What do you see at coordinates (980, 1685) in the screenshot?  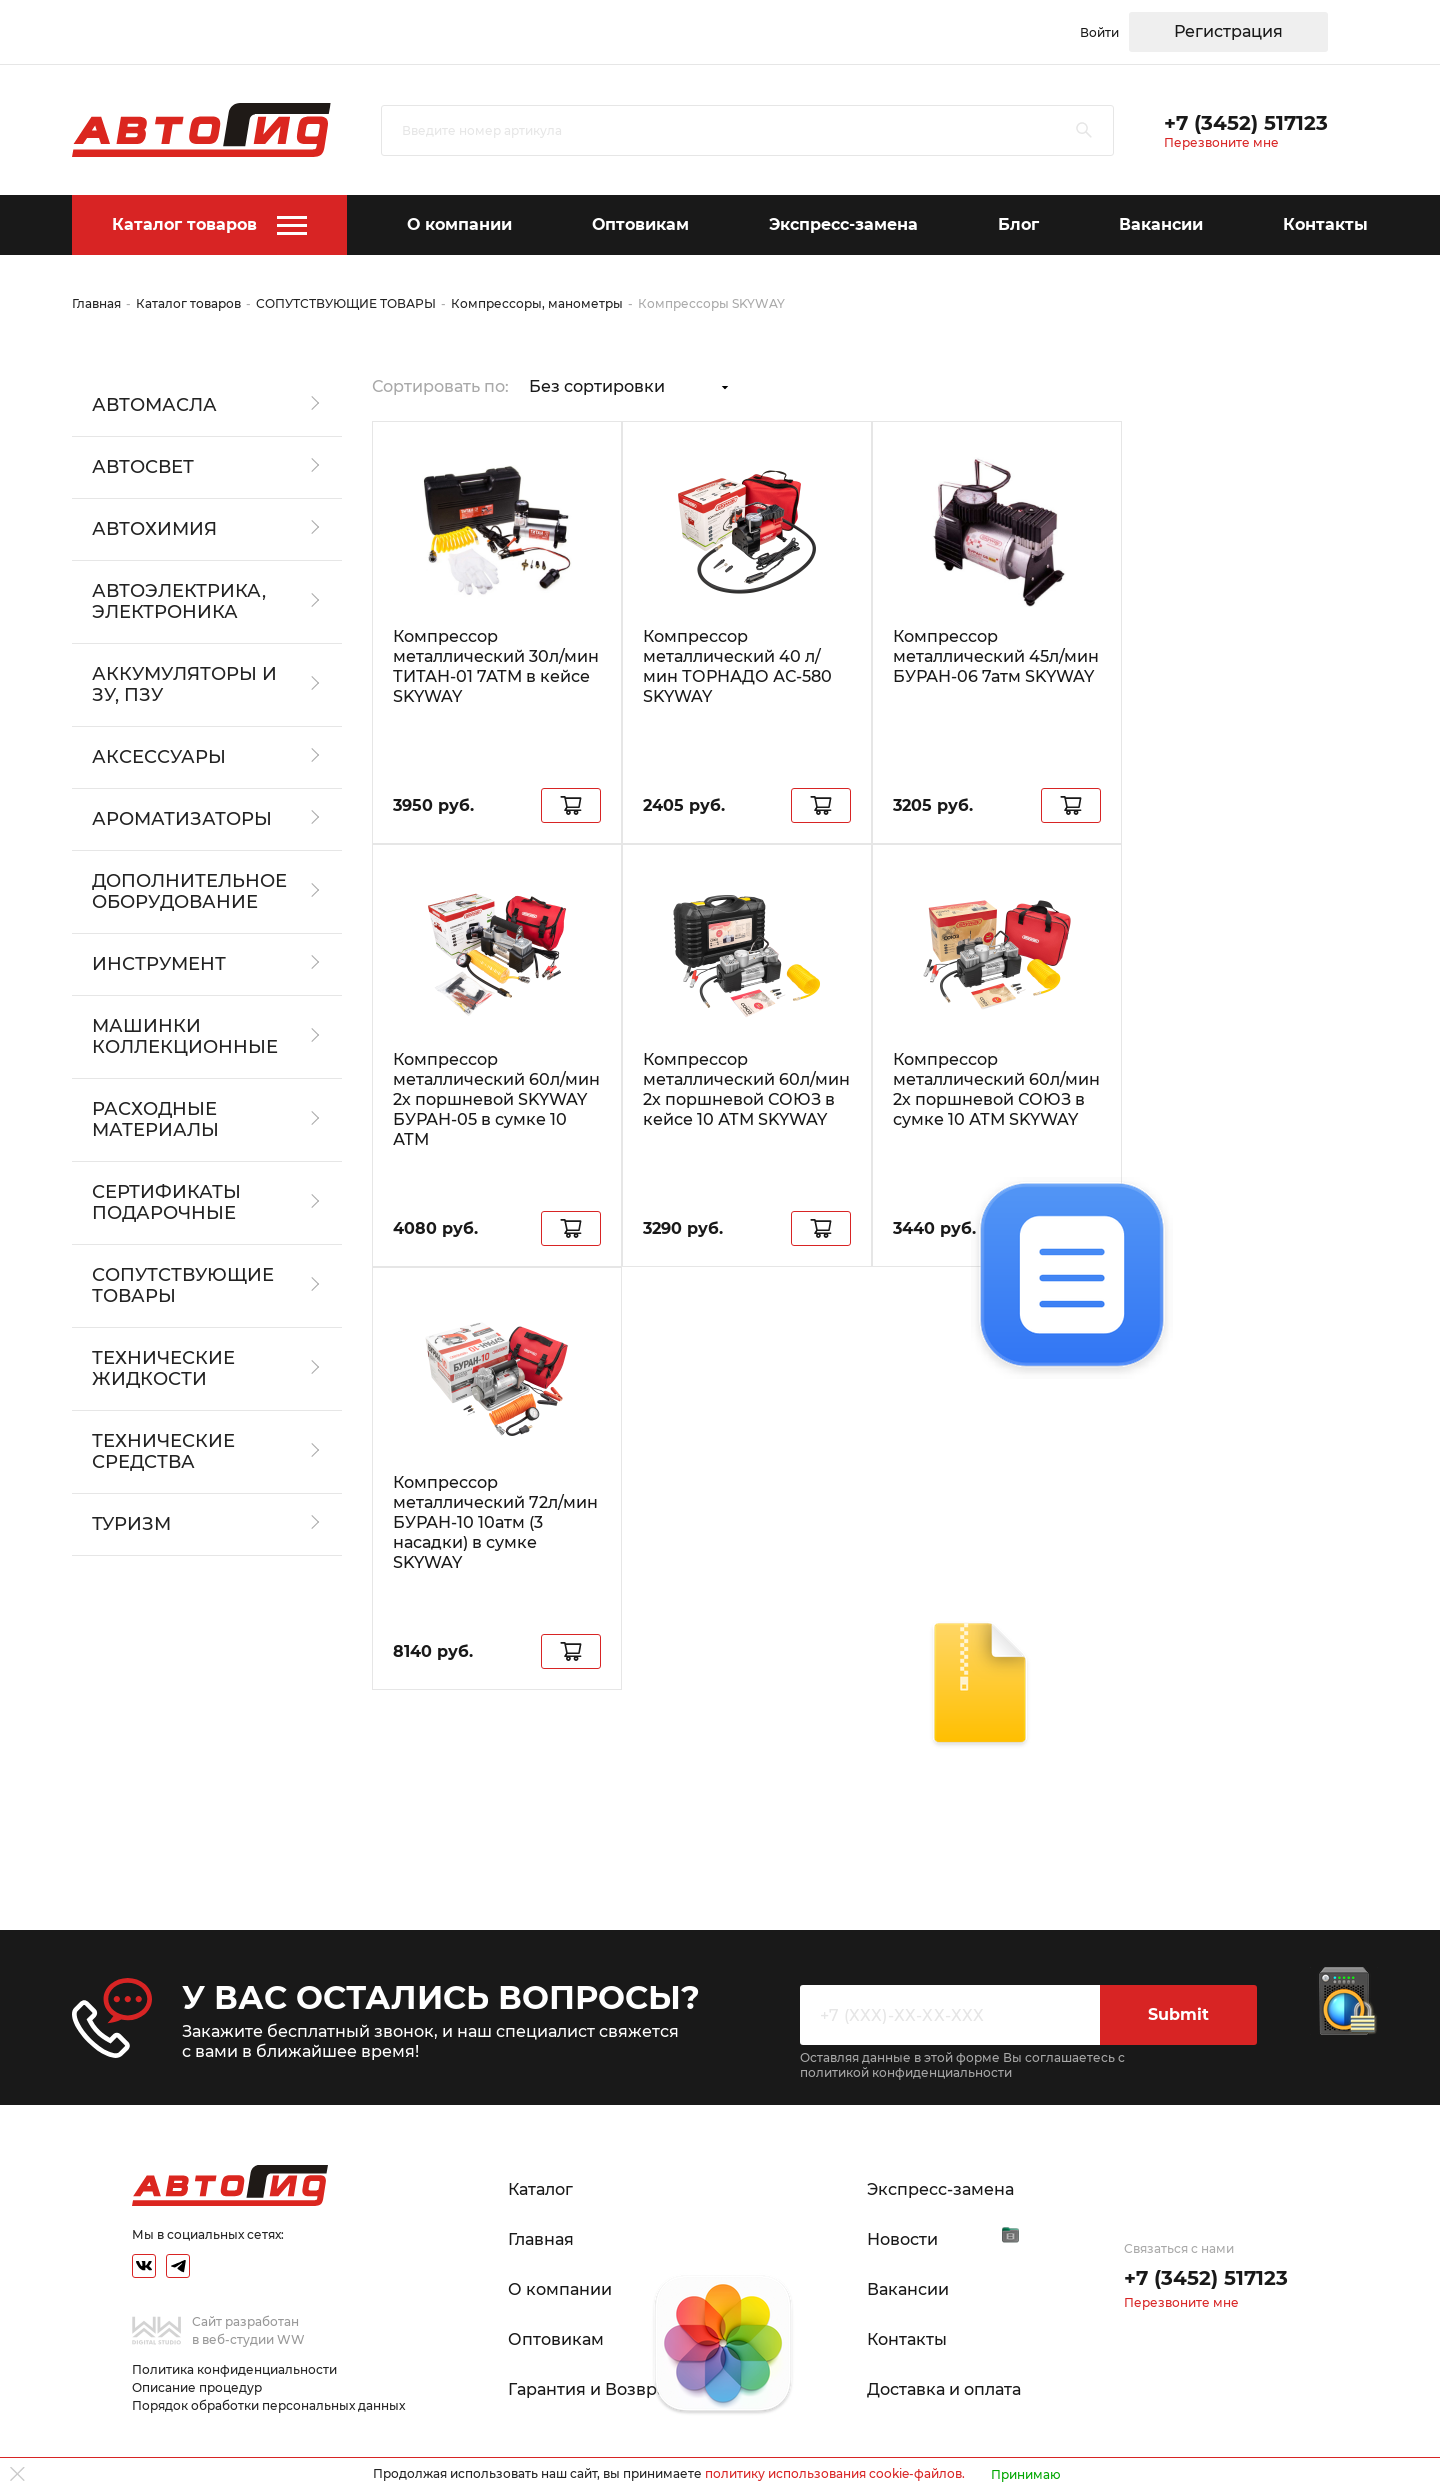 I see `a compressed gzip archive file` at bounding box center [980, 1685].